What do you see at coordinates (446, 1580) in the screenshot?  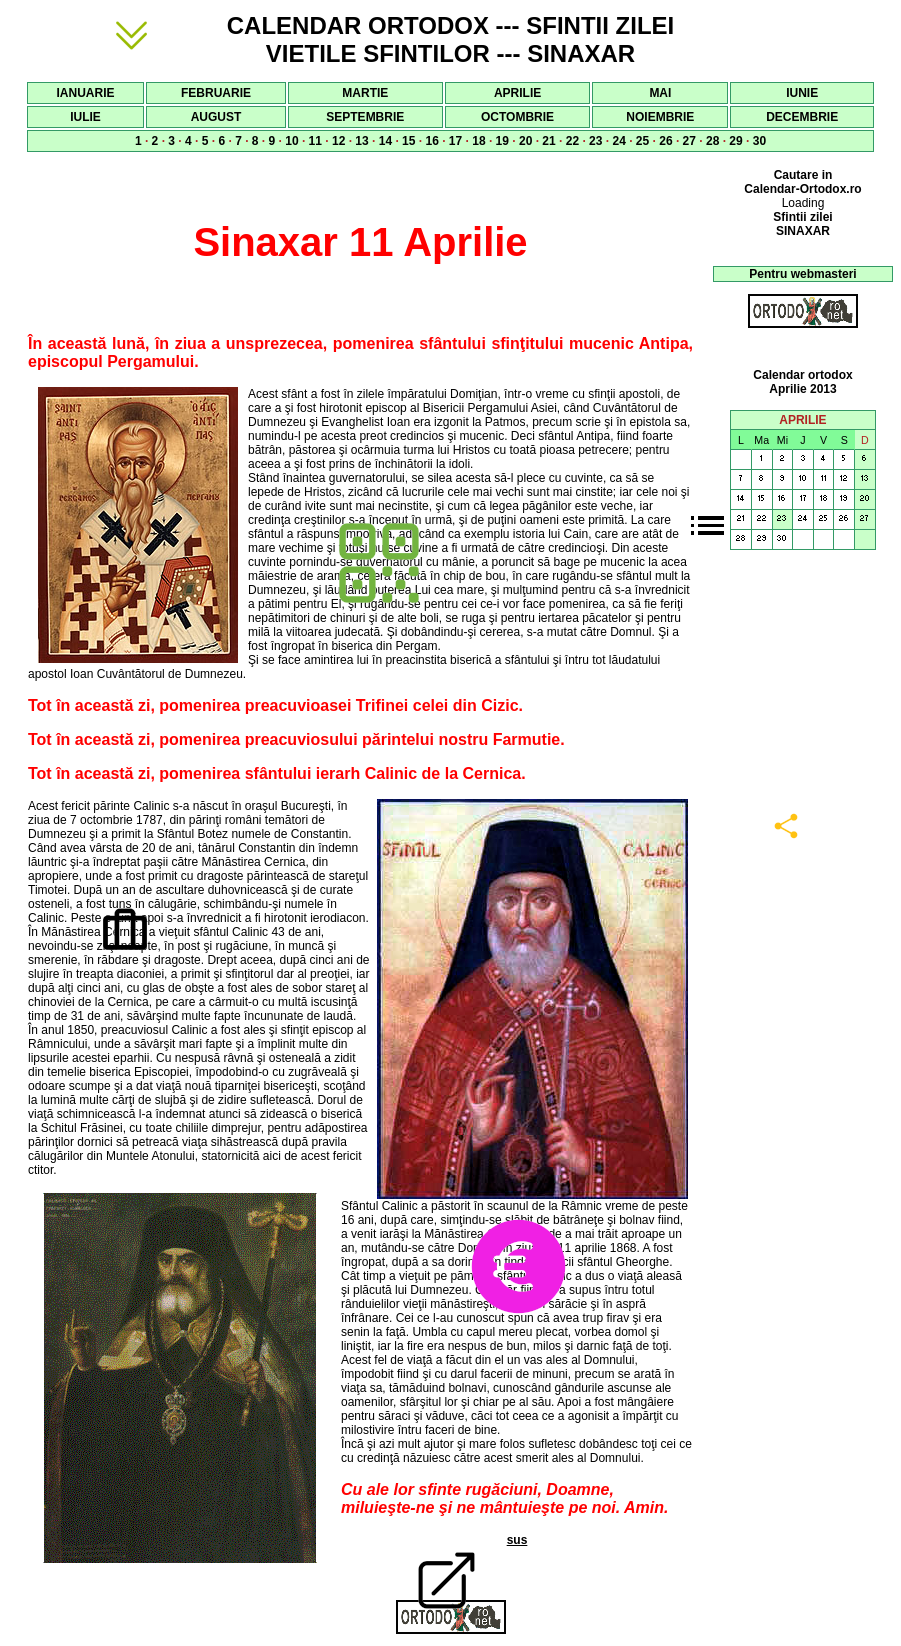 I see `open link in a new tab or window` at bounding box center [446, 1580].